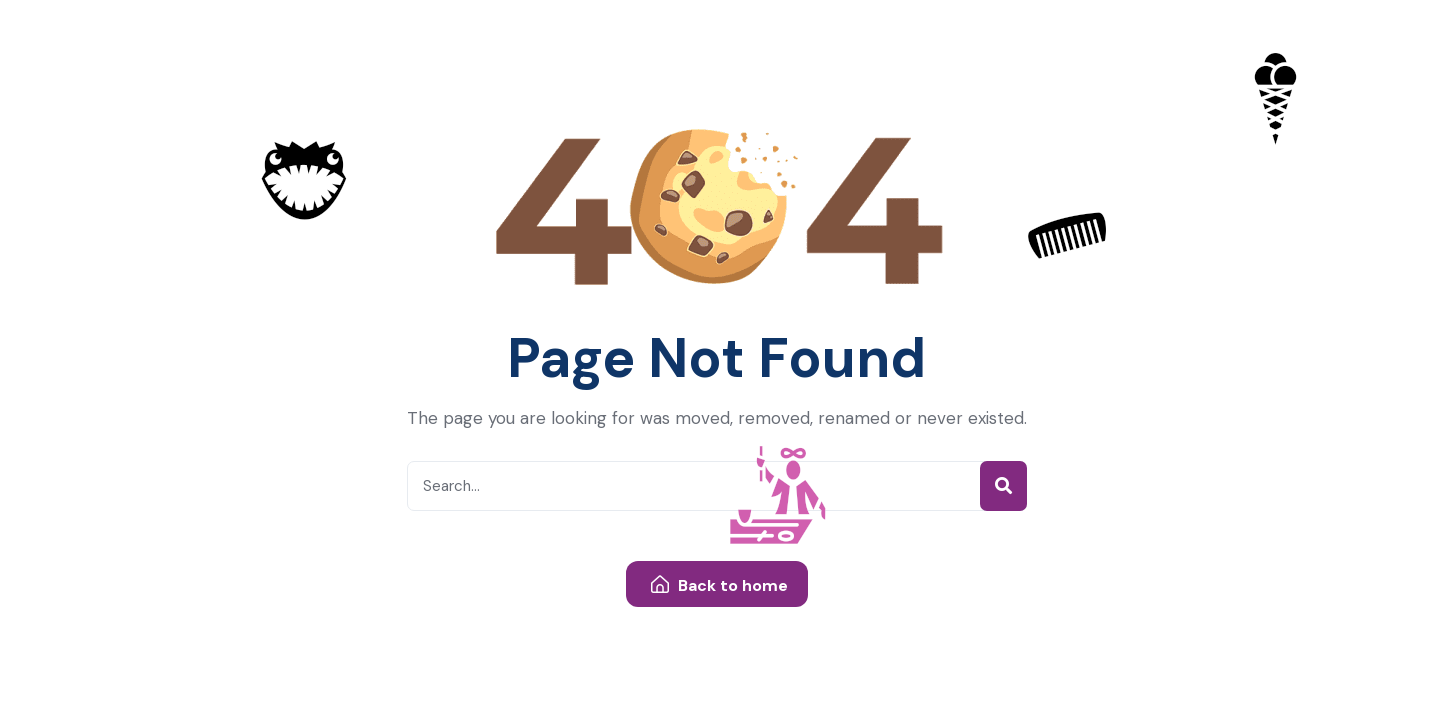 The image size is (1433, 720). Describe the element at coordinates (778, 495) in the screenshot. I see `view the magician tarot card` at that location.